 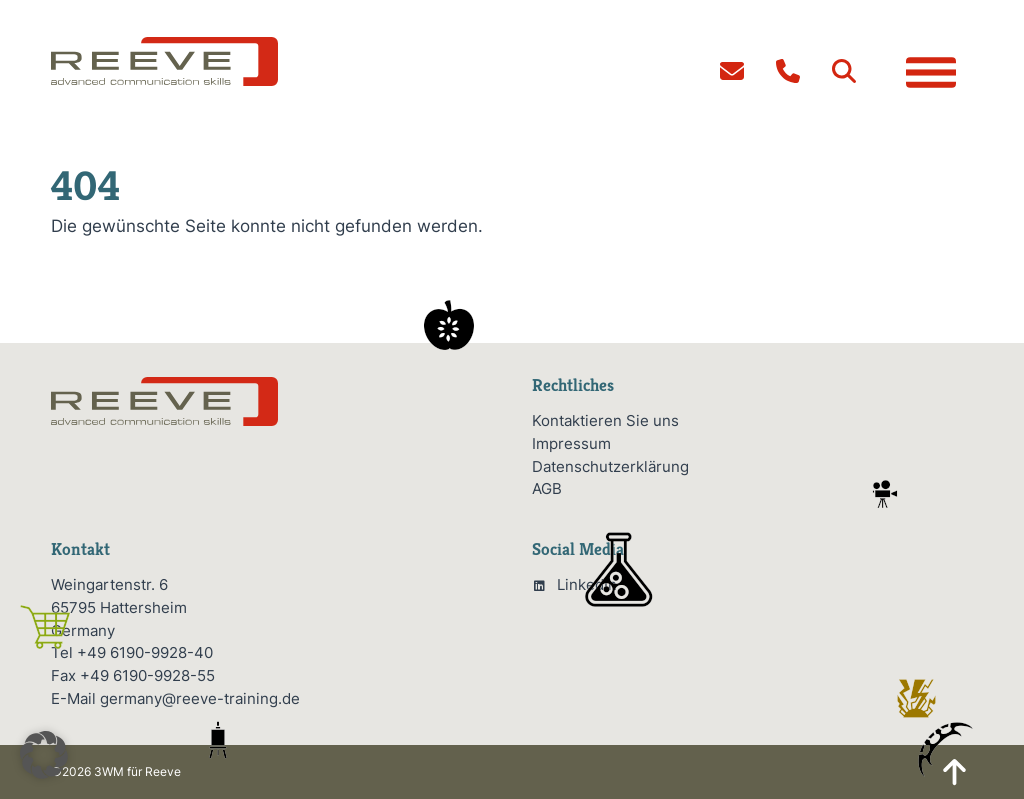 I want to click on view your shopping cart, so click(x=47, y=627).